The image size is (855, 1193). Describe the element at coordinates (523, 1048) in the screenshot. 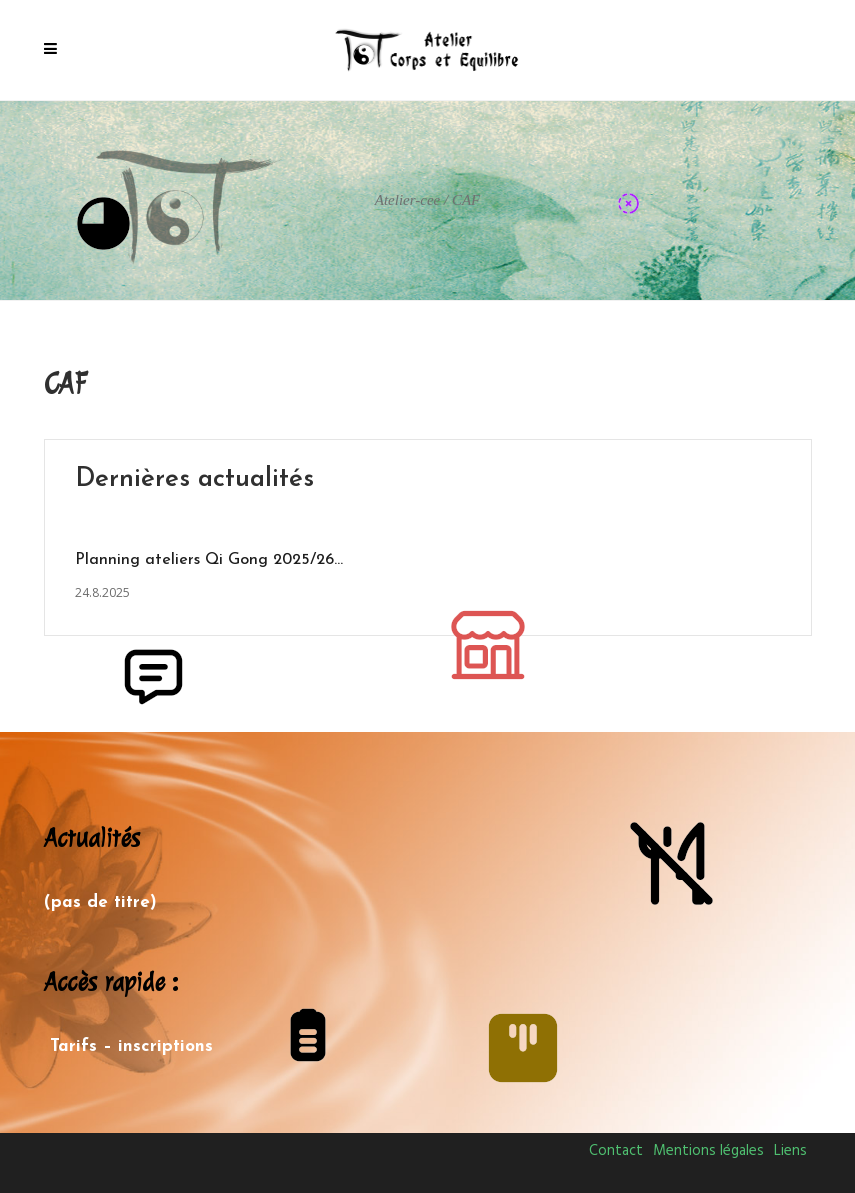

I see `align content to top center of container` at that location.